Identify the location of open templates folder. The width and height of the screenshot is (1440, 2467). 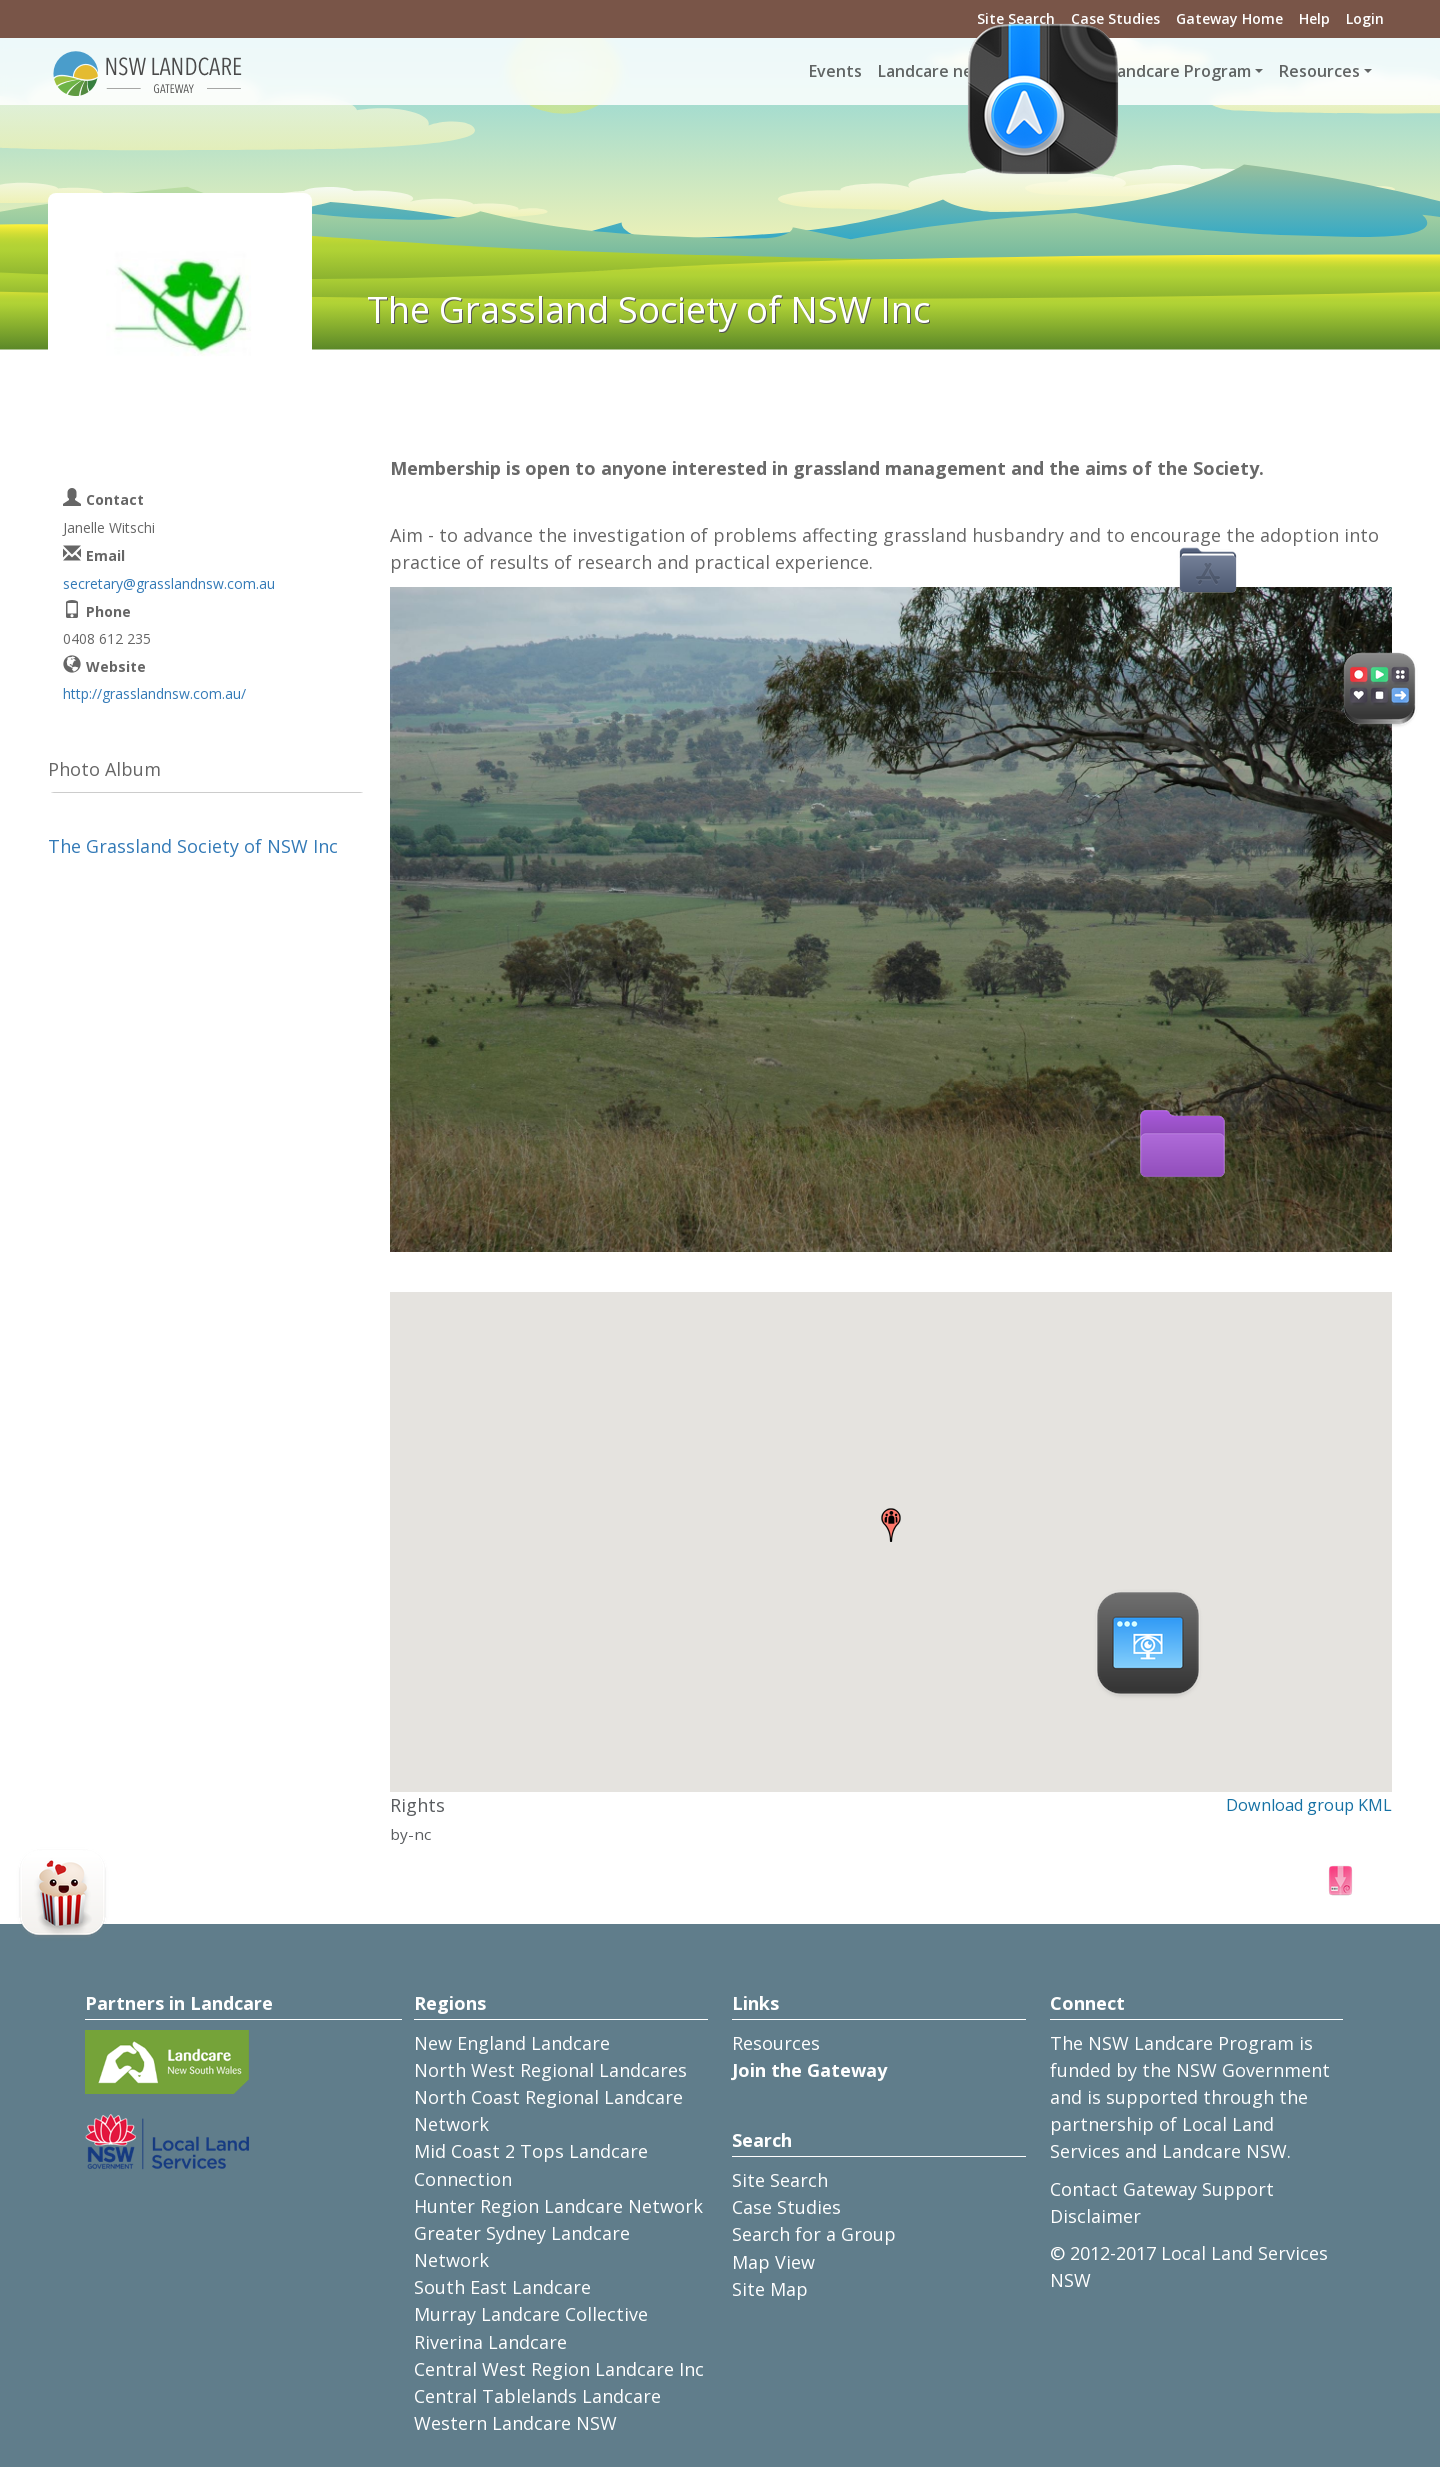
(1208, 570).